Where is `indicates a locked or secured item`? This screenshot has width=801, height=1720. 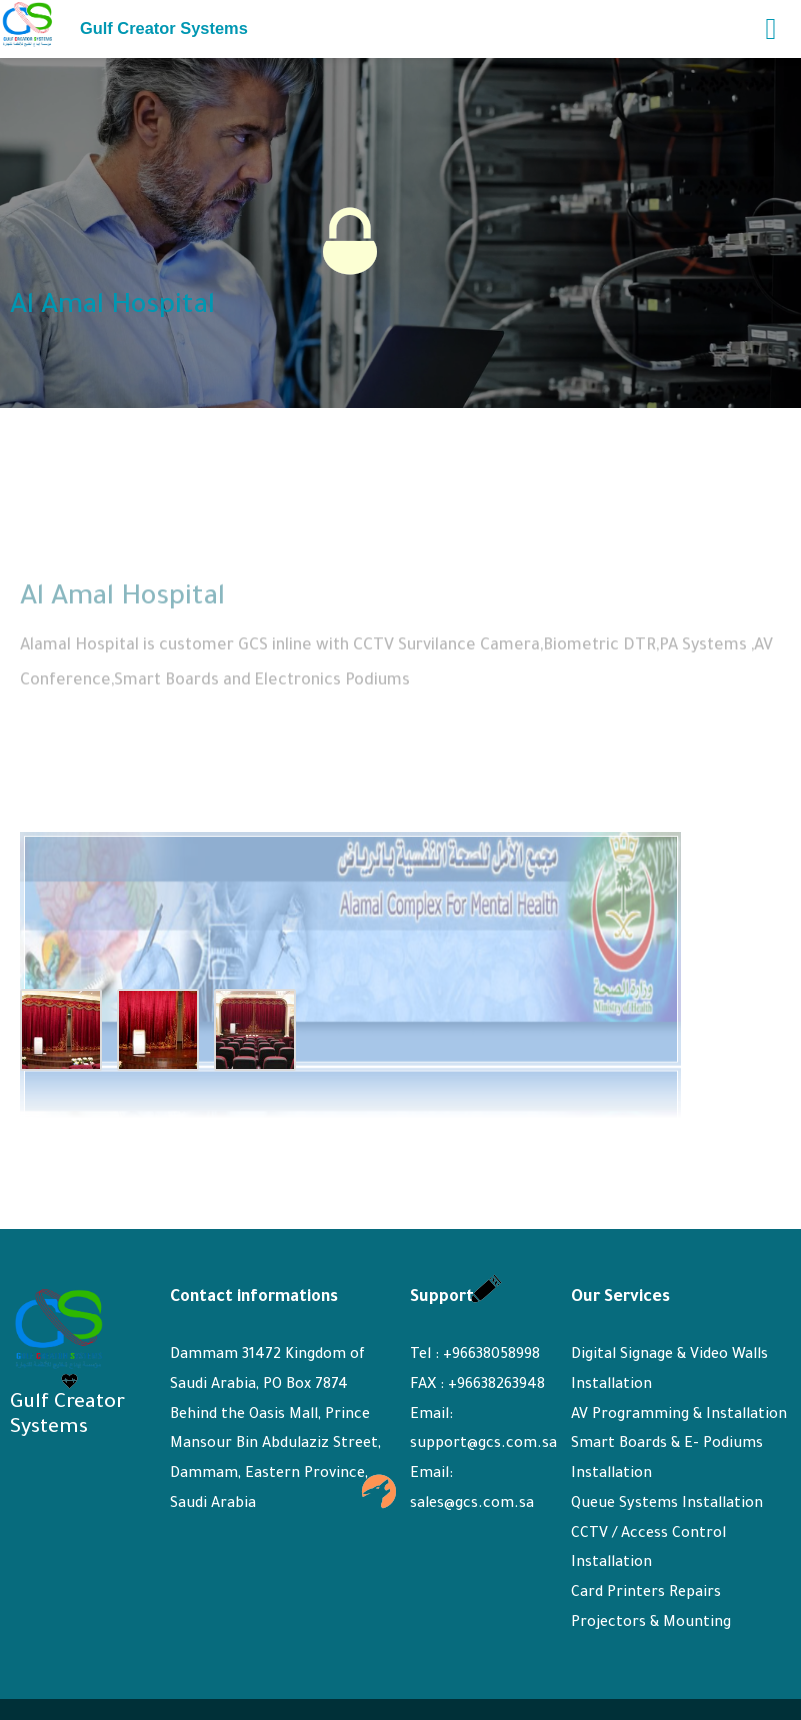
indicates a locked or secured item is located at coordinates (350, 241).